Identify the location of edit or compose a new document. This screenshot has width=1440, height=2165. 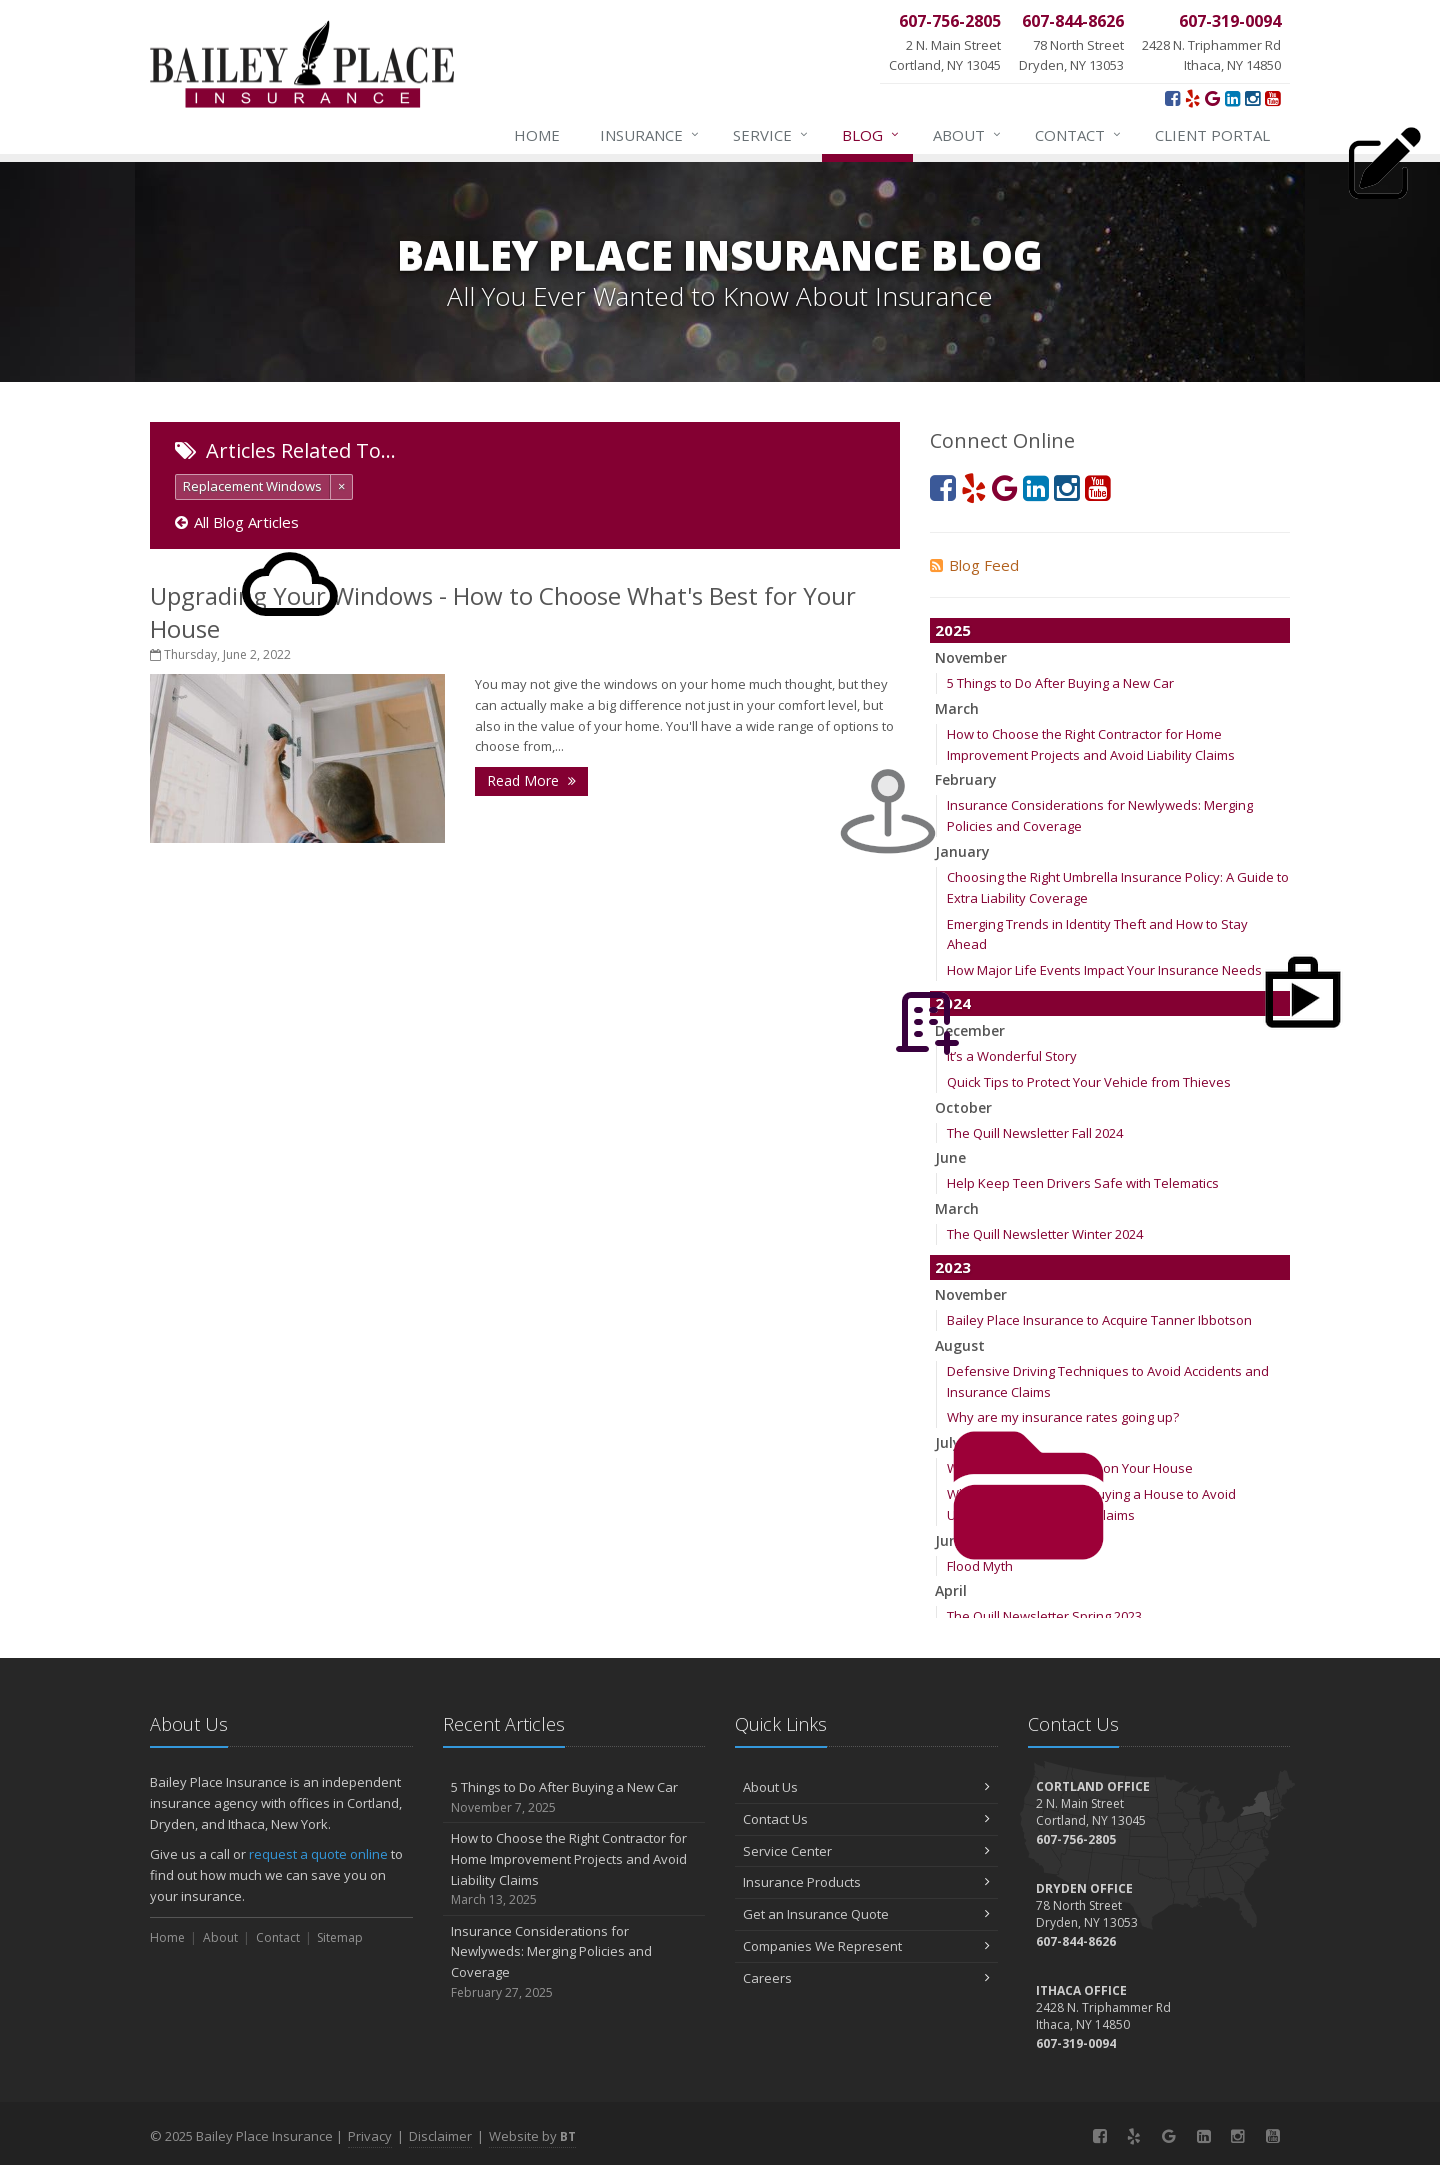
(1383, 164).